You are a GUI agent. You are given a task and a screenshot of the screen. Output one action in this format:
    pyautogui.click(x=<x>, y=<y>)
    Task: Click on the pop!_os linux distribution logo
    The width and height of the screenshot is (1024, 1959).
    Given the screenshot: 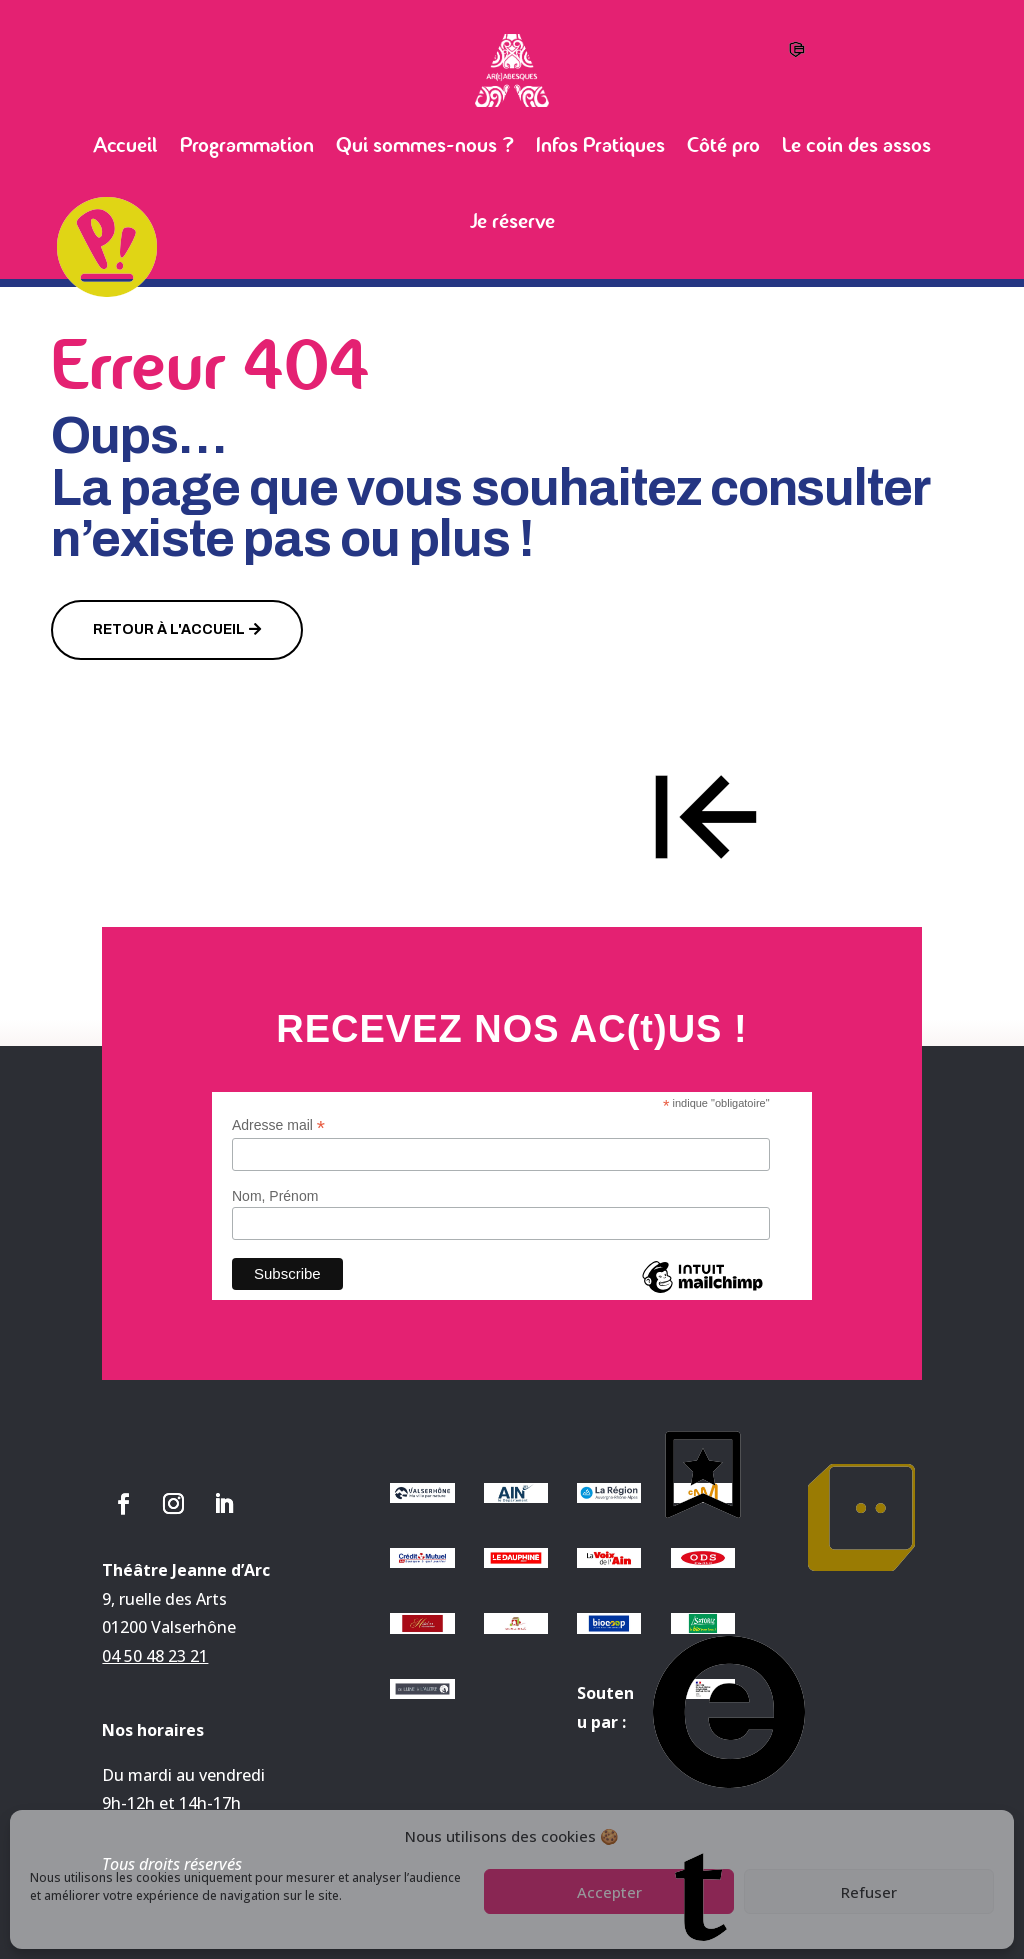 What is the action you would take?
    pyautogui.click(x=107, y=247)
    